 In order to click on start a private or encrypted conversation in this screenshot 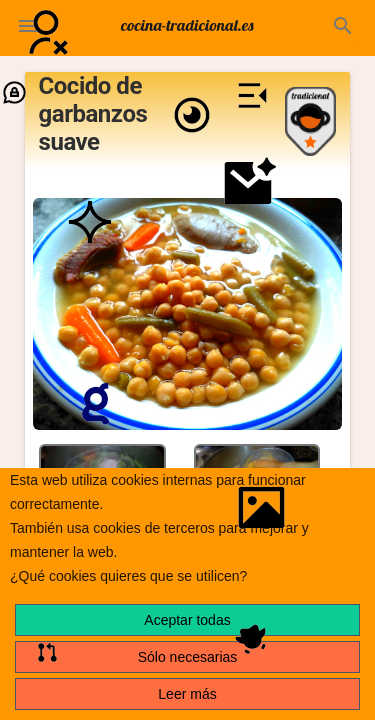, I will do `click(14, 92)`.